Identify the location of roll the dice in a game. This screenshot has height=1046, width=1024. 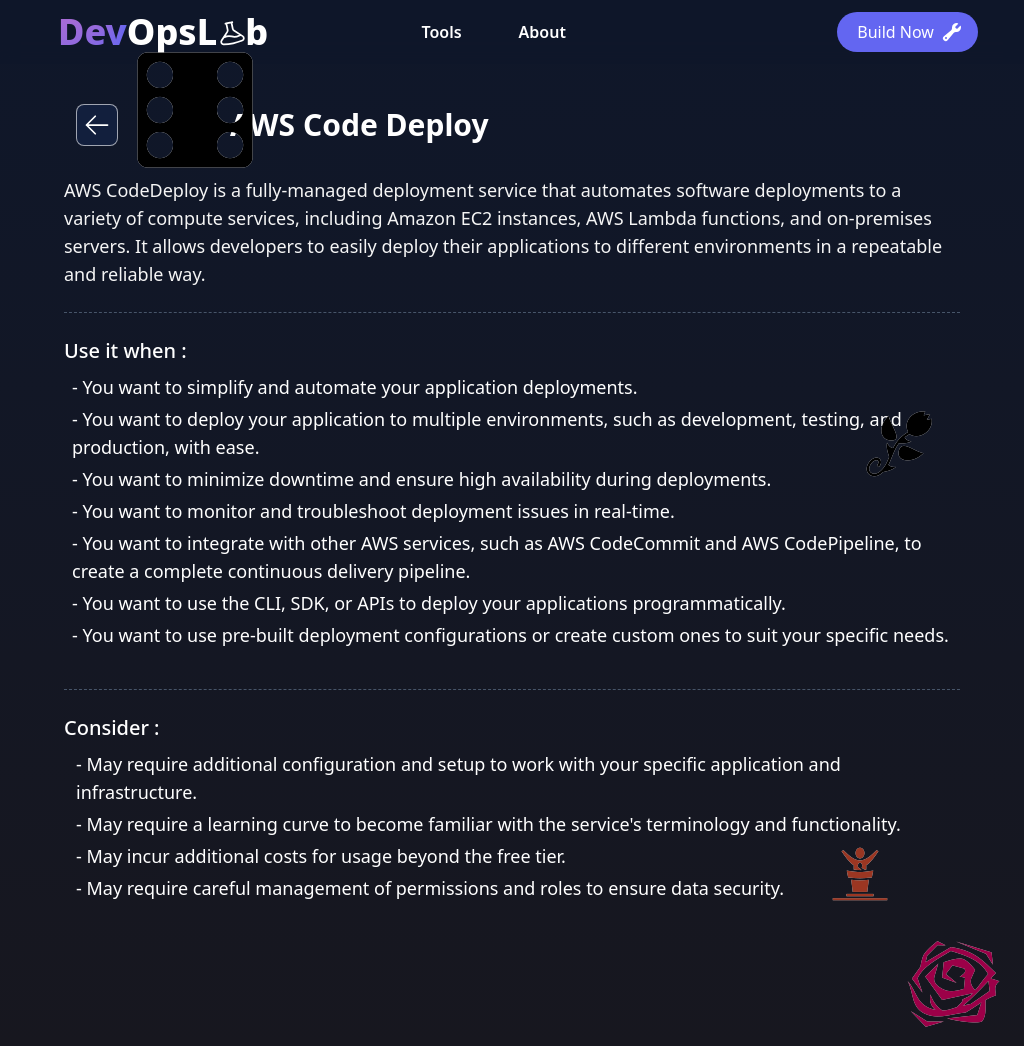
(195, 110).